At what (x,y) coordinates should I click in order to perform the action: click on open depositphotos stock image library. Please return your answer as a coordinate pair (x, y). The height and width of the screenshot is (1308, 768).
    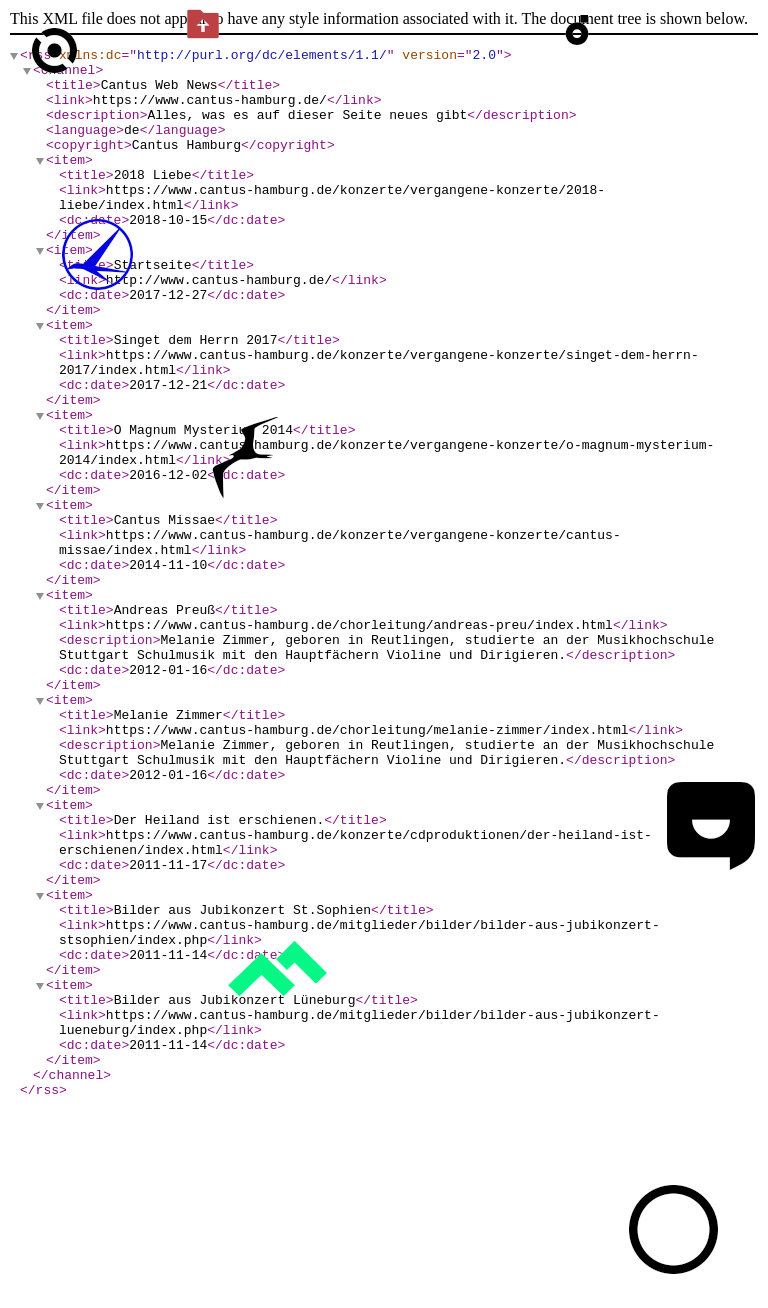
    Looking at the image, I should click on (577, 30).